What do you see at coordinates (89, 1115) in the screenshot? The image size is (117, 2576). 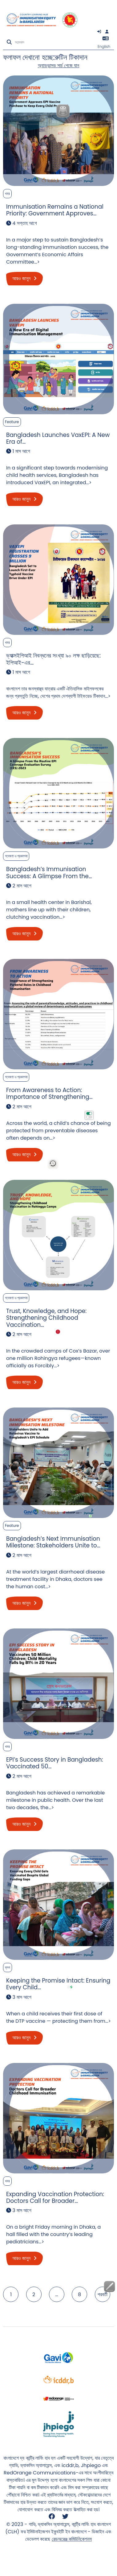 I see `open gnome tweaks to customize desktop settings` at bounding box center [89, 1115].